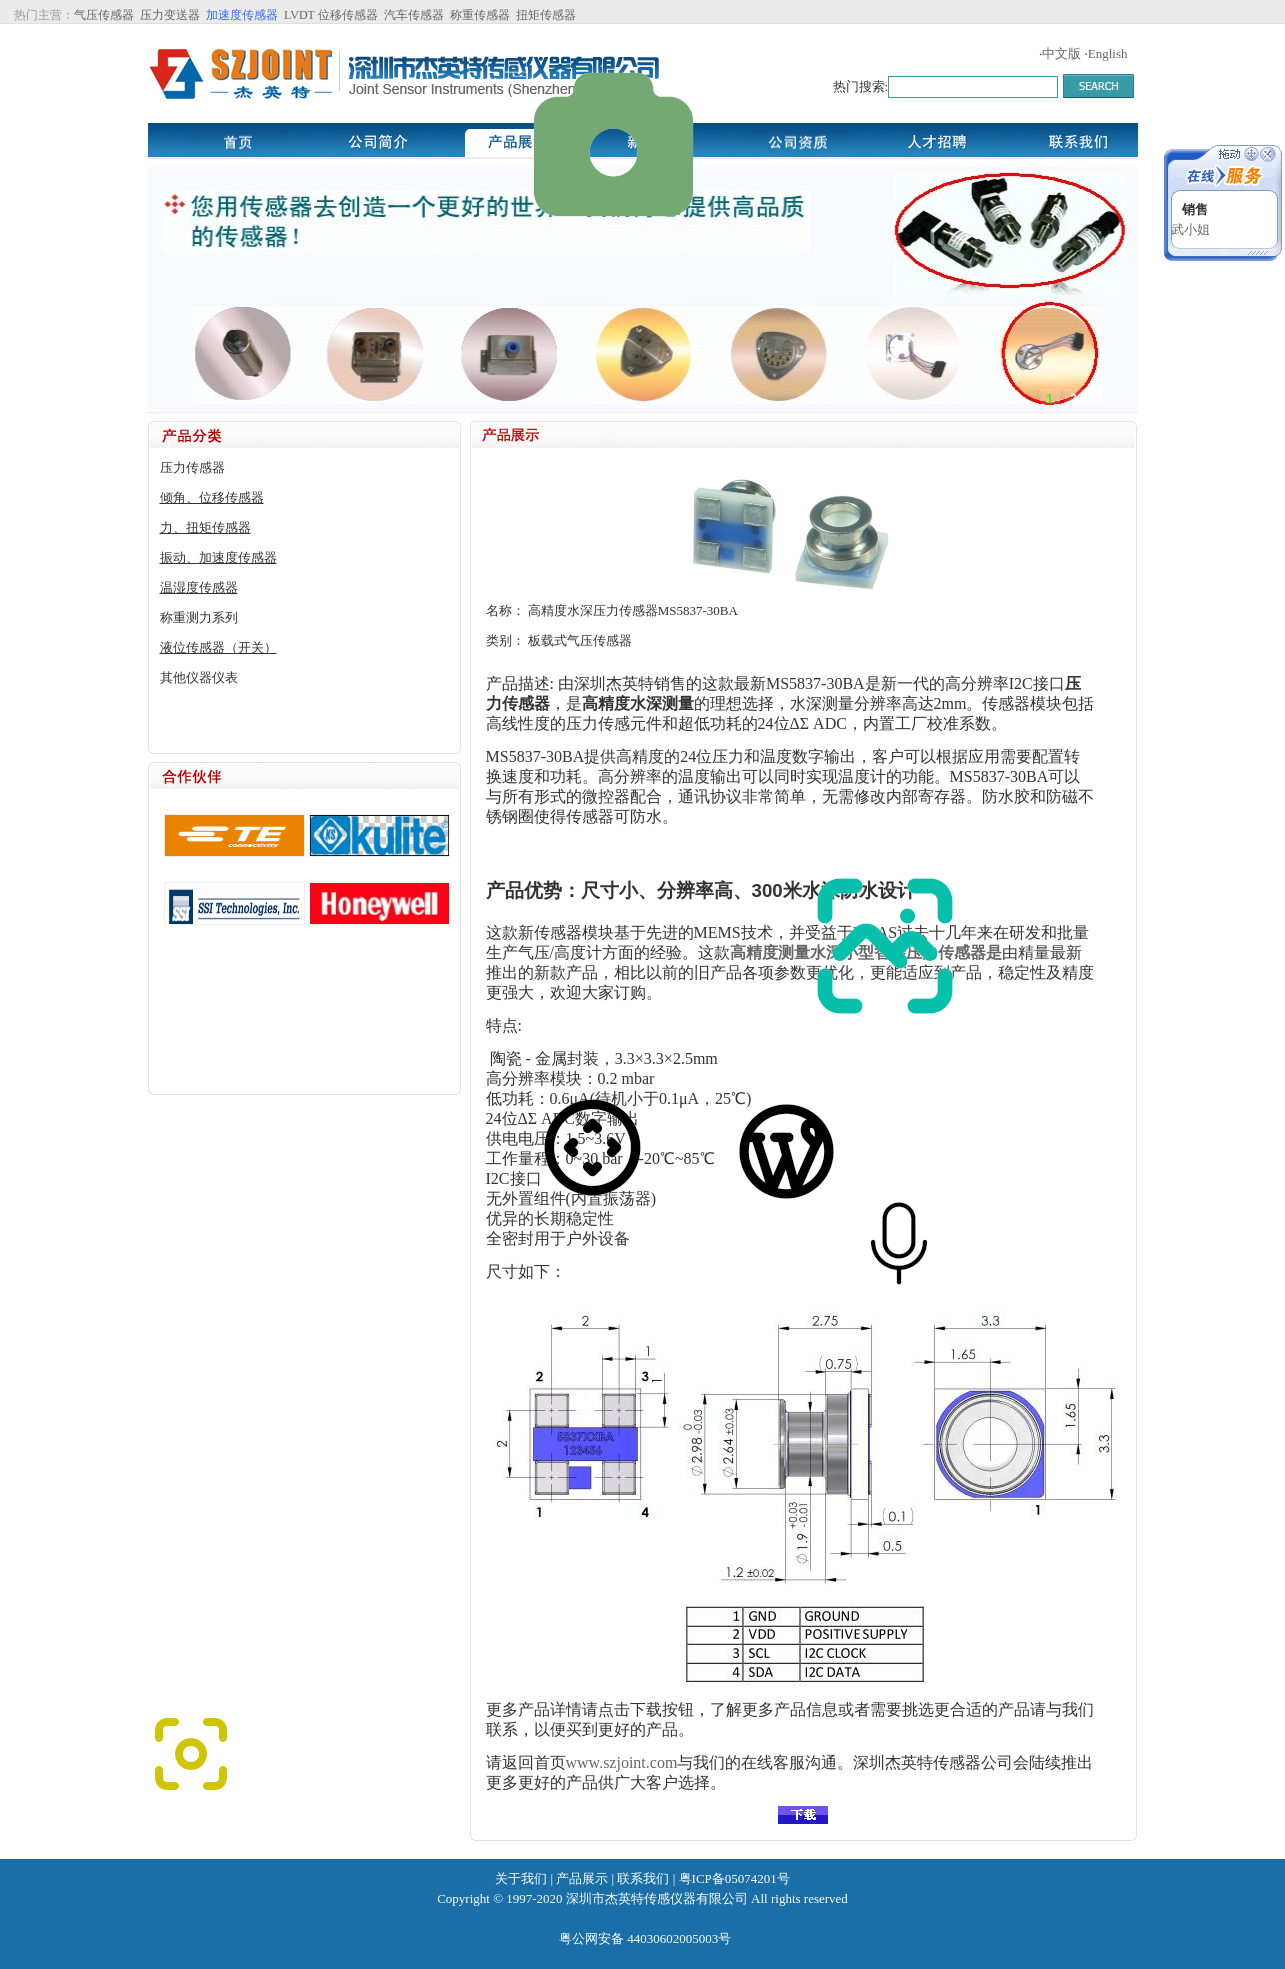 Image resolution: width=1285 pixels, height=1969 pixels. I want to click on scan or digitize a photo, so click(885, 946).